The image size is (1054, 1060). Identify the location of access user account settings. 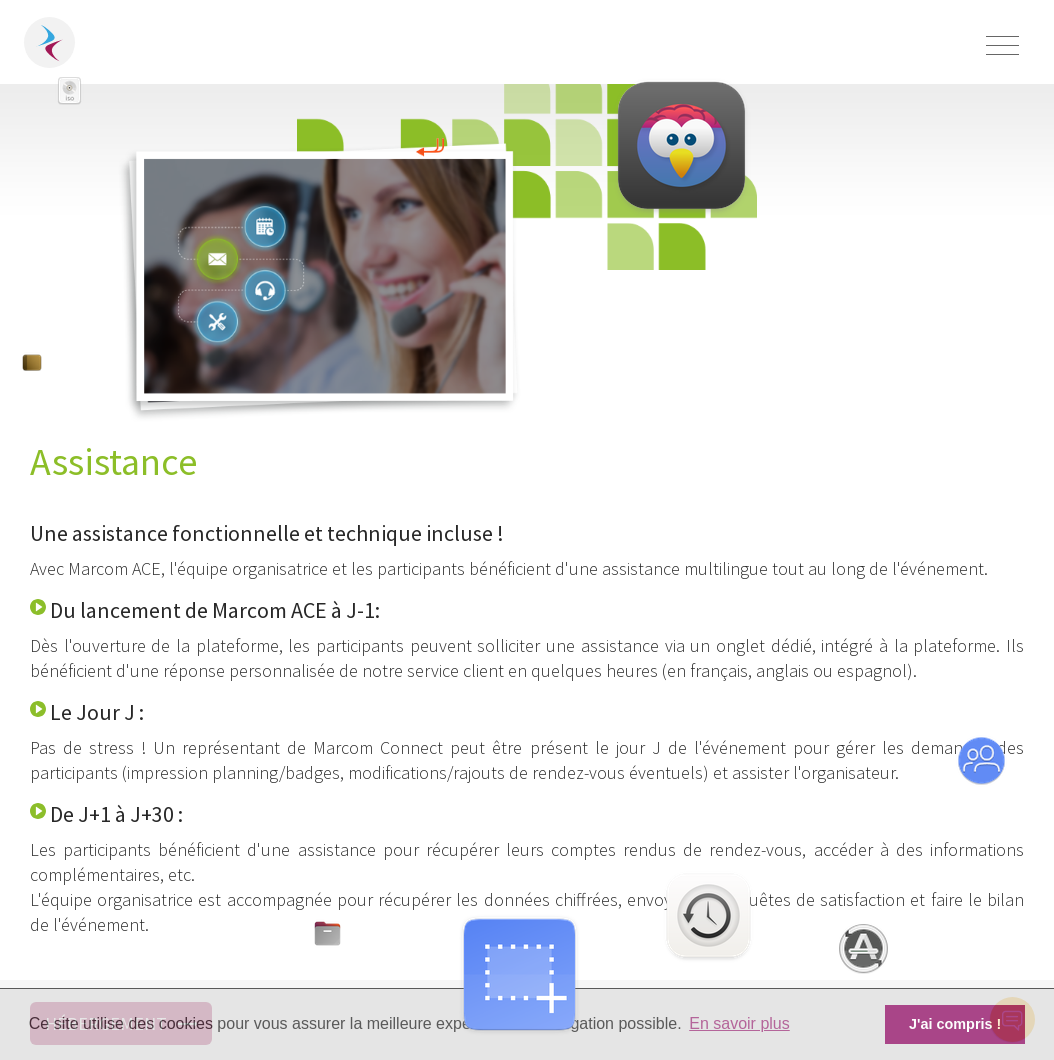
(981, 760).